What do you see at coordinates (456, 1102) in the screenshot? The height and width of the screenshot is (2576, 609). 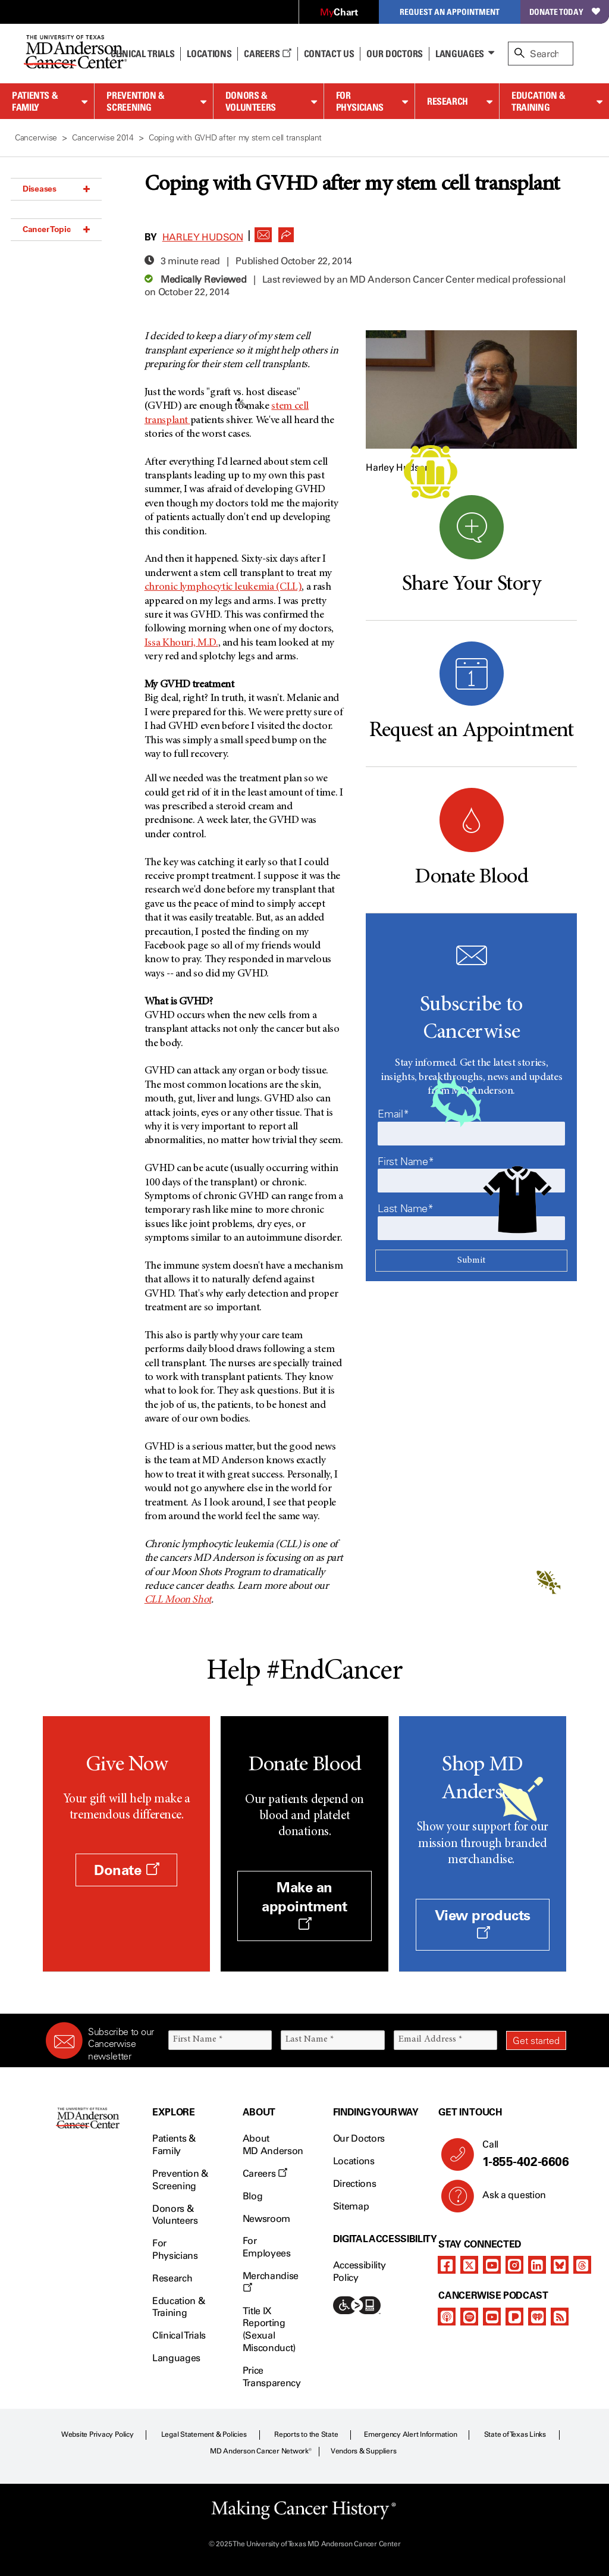 I see `indicates a religious or Easter-themed game element` at bounding box center [456, 1102].